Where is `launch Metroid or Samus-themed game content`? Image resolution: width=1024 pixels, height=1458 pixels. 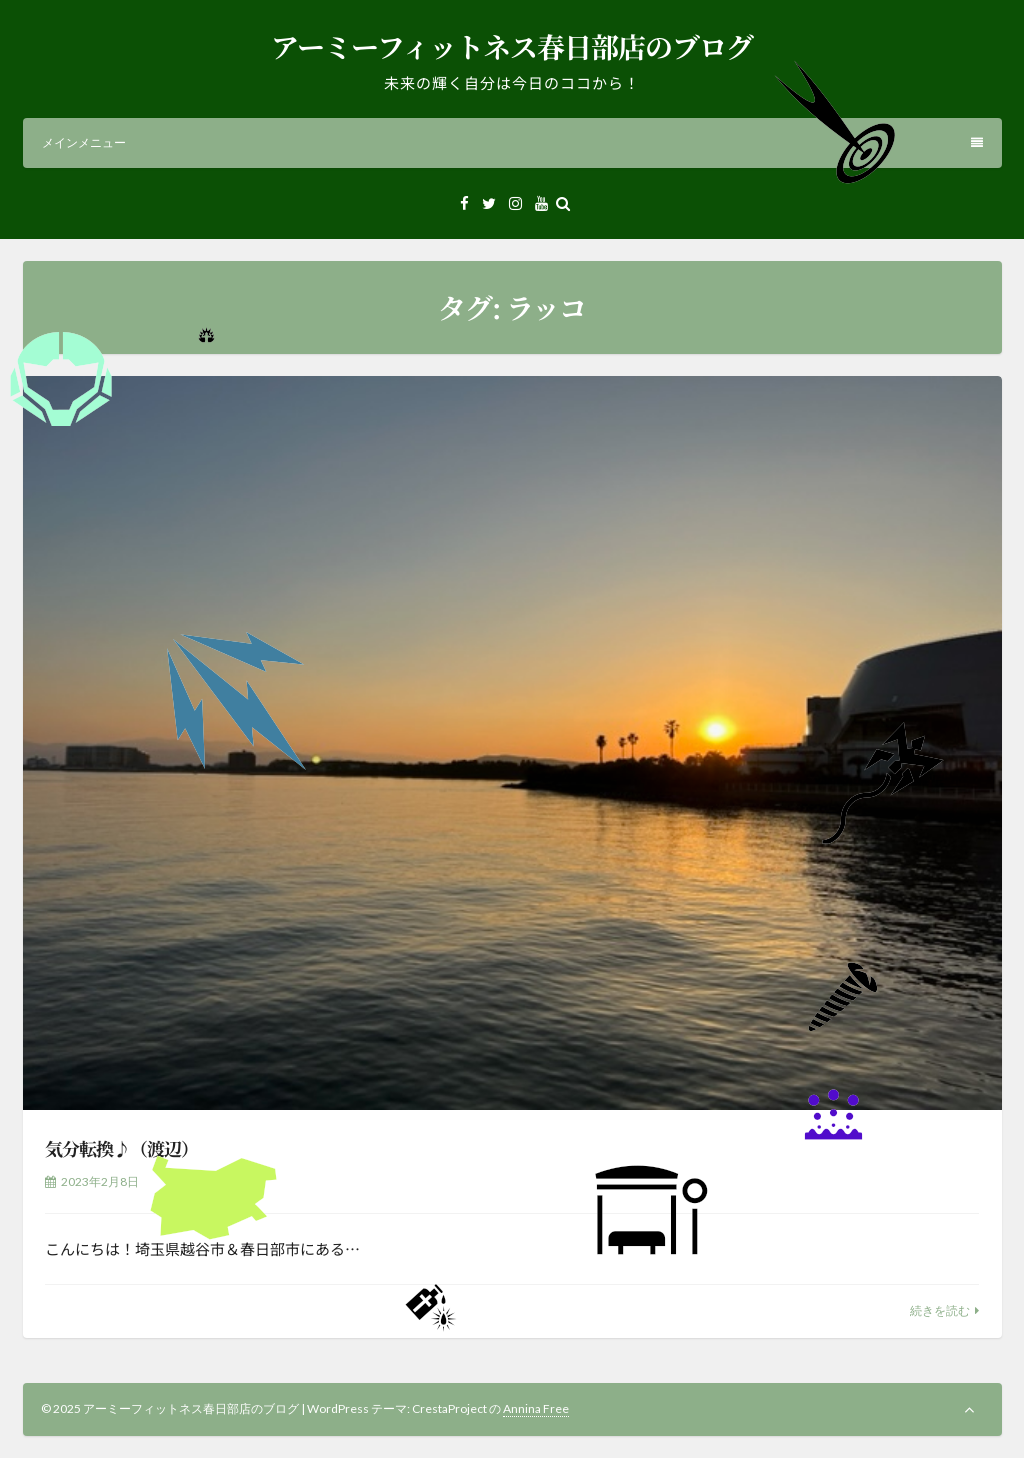
launch Metroid or Samus-themed game content is located at coordinates (61, 379).